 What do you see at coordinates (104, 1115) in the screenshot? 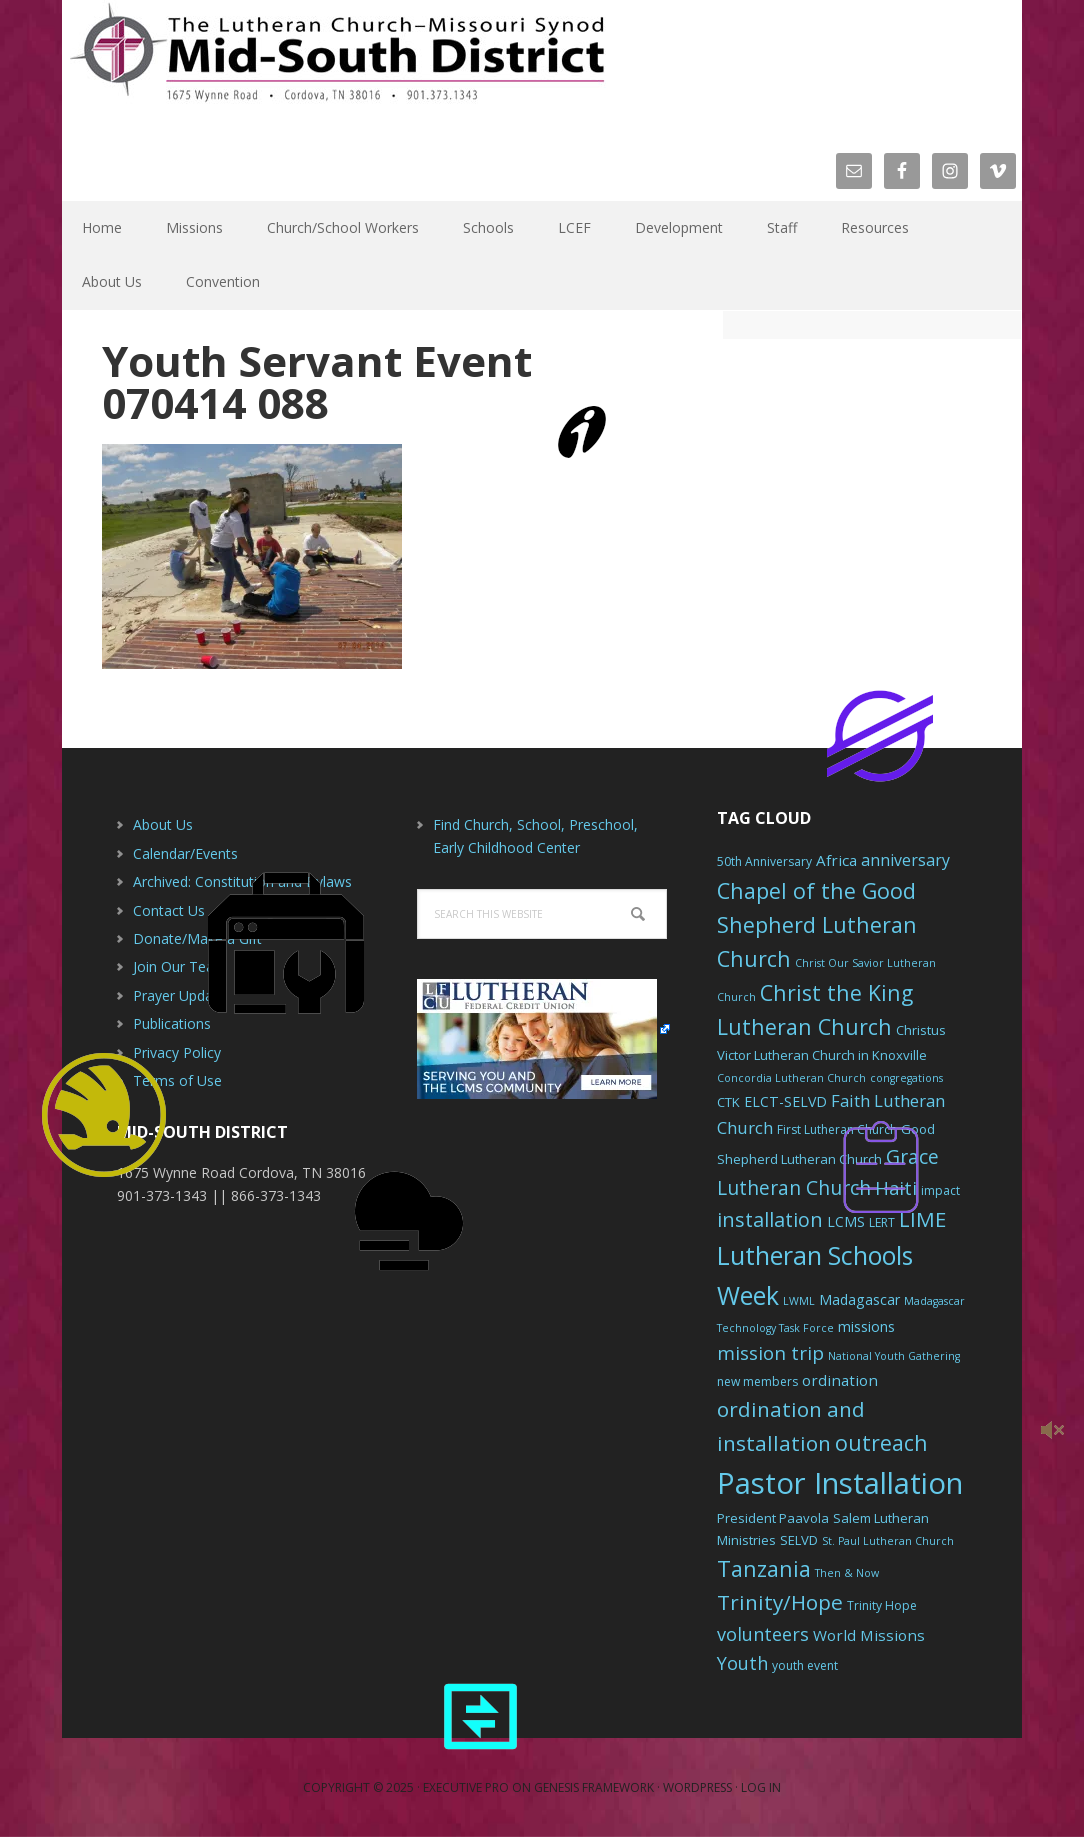
I see `Škoda brand logo` at bounding box center [104, 1115].